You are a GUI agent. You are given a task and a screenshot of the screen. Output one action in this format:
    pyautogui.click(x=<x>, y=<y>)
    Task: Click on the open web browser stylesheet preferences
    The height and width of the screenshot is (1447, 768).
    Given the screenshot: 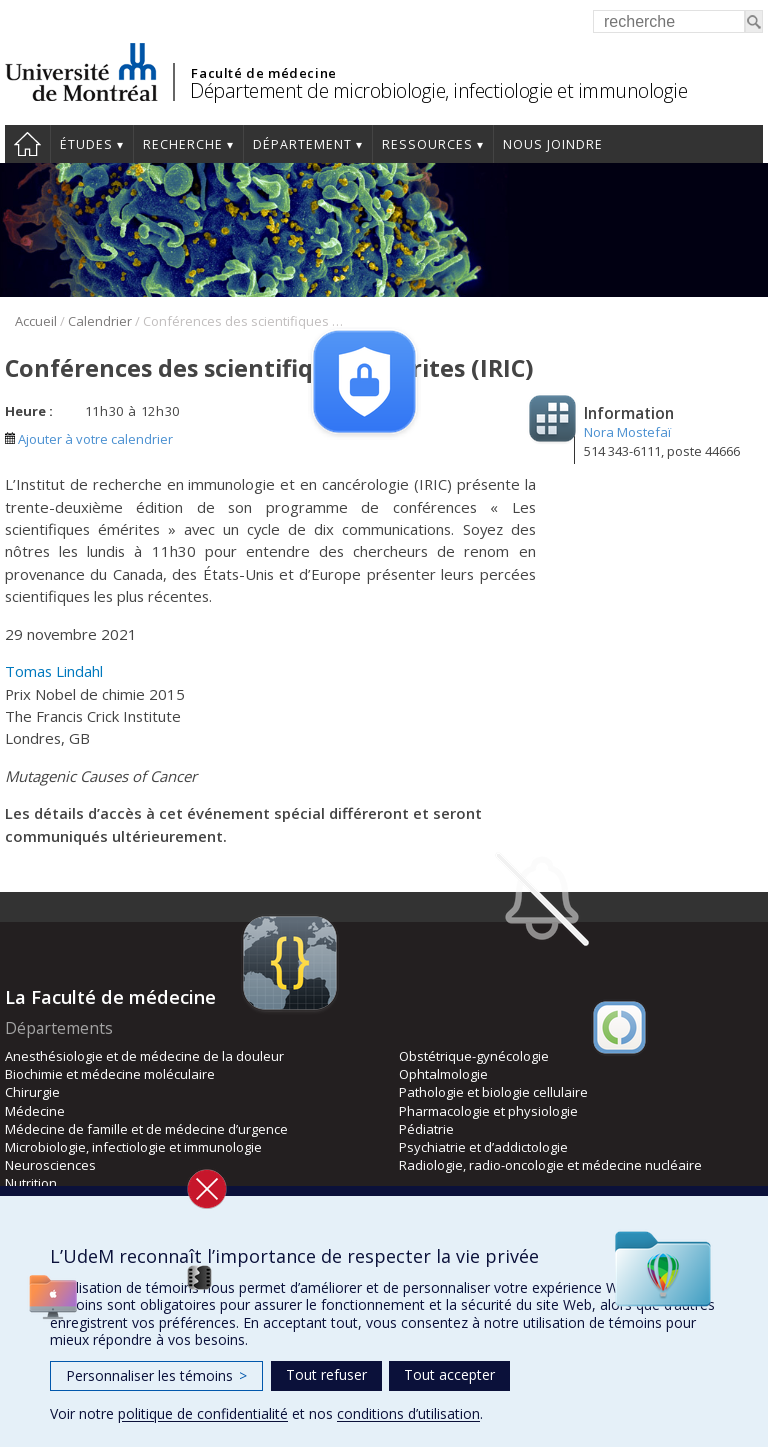 What is the action you would take?
    pyautogui.click(x=290, y=963)
    